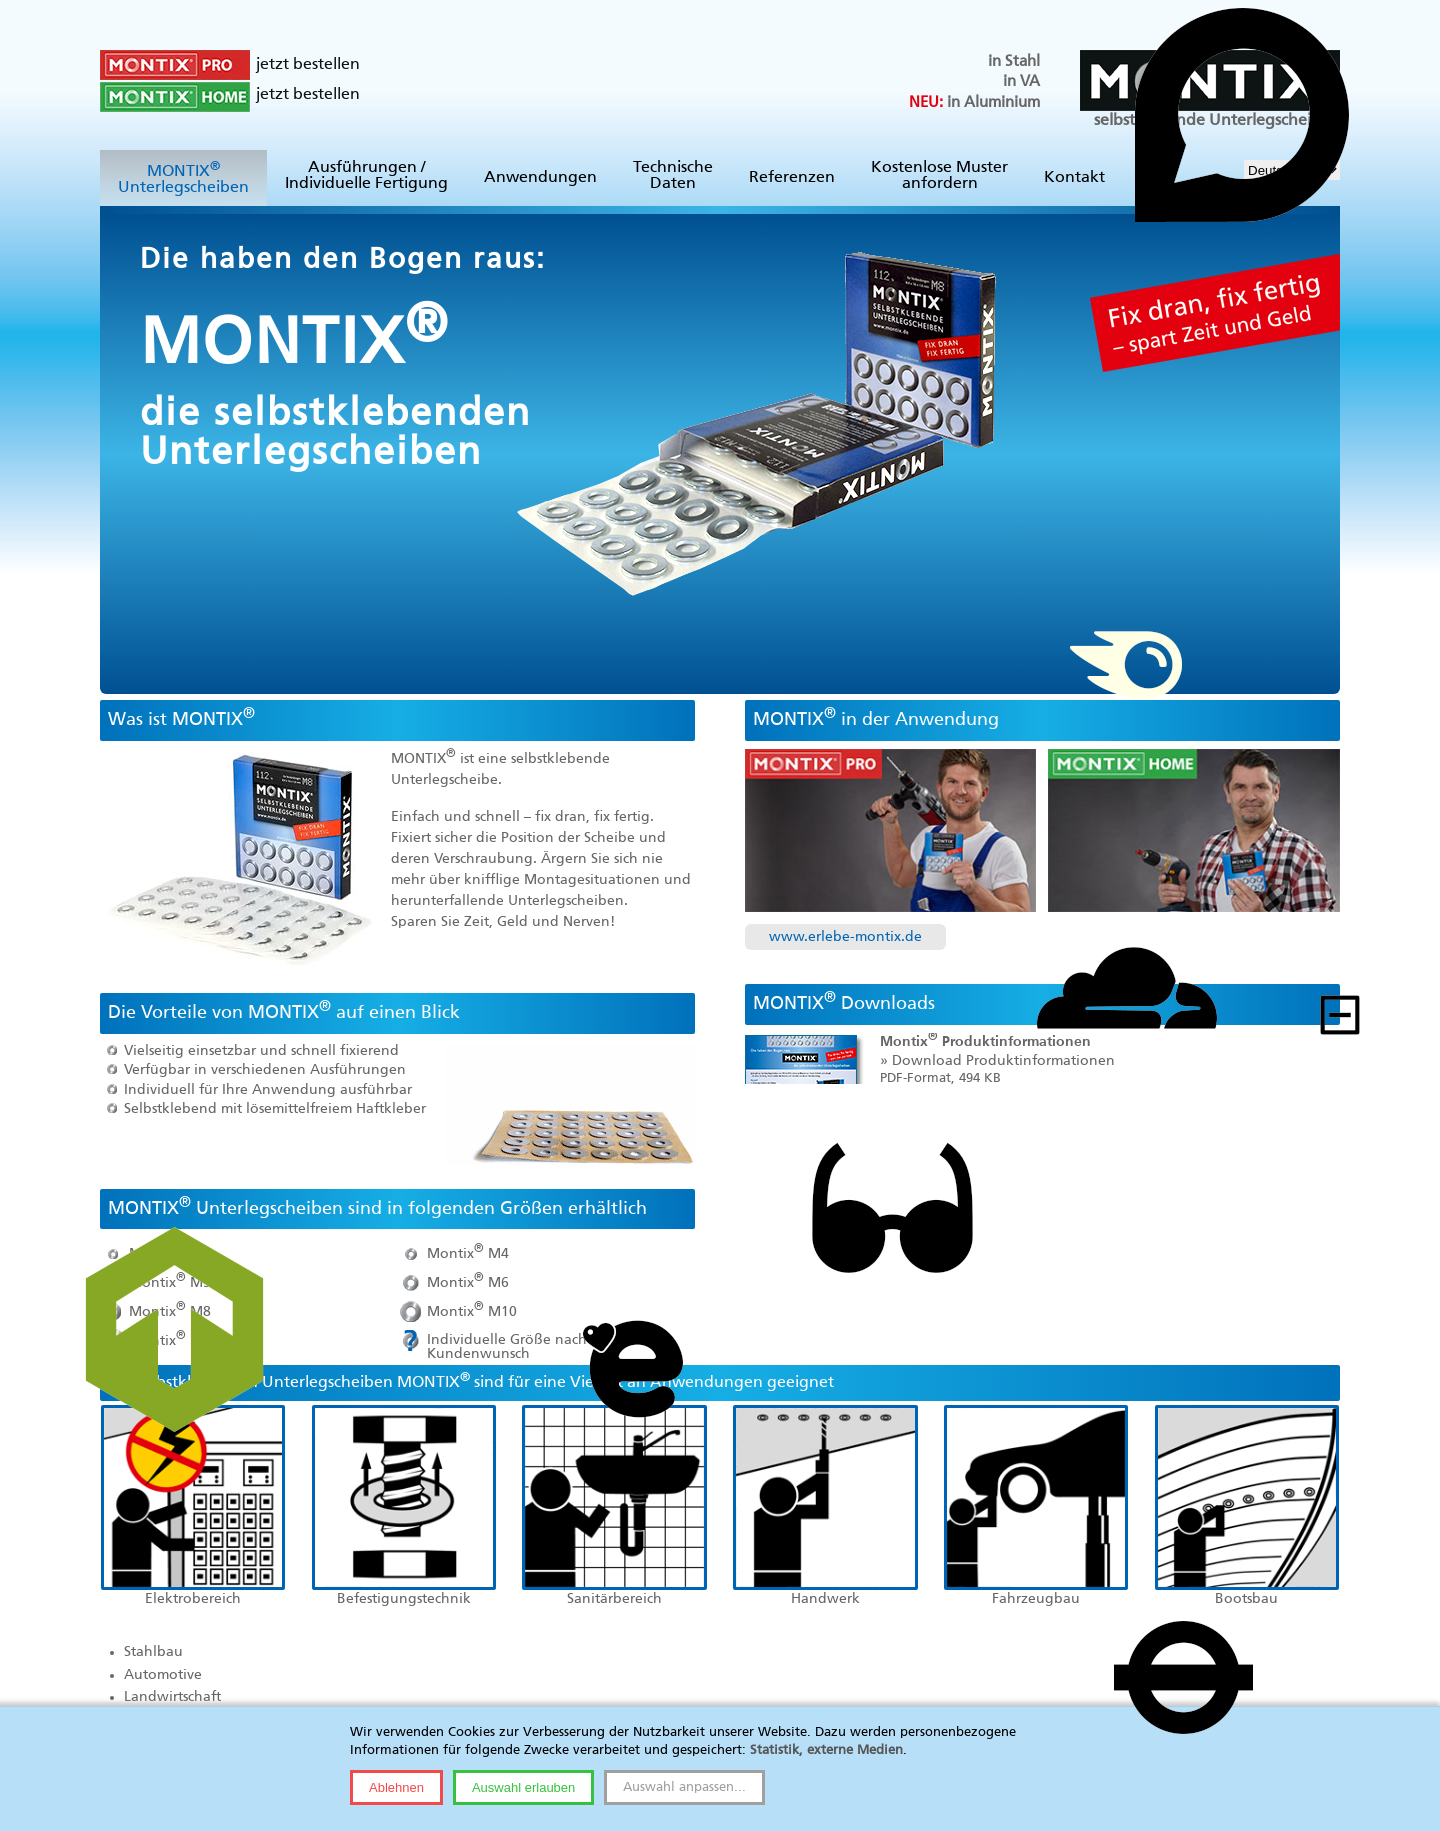 This screenshot has height=1831, width=1440. Describe the element at coordinates (1183, 1677) in the screenshot. I see `transport for london official logo` at that location.